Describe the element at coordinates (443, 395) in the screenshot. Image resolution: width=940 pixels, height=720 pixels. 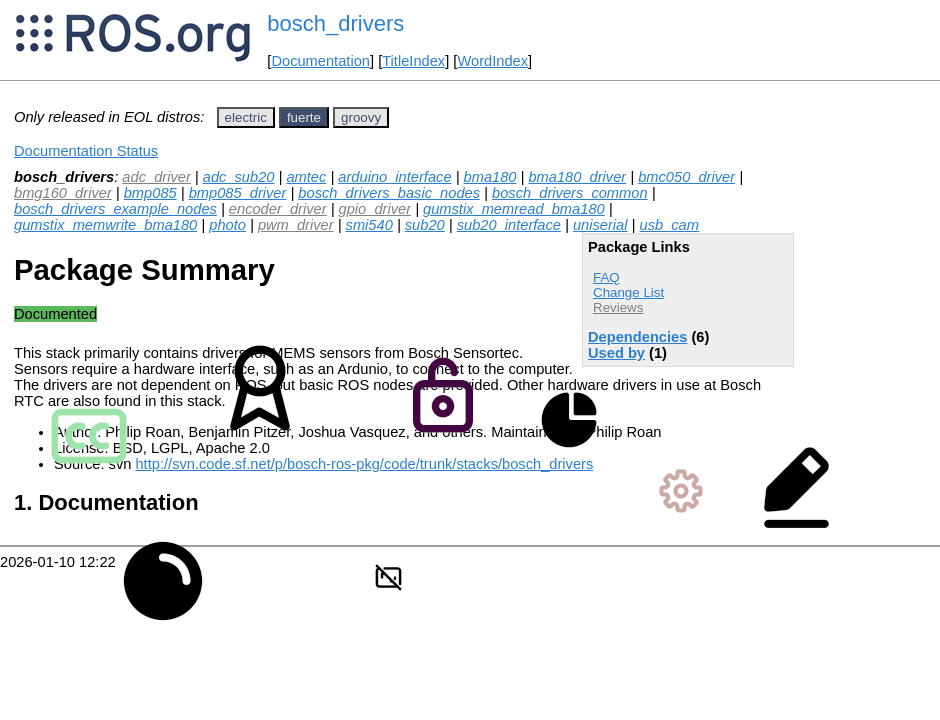
I see `unlock a secured item or account` at that location.